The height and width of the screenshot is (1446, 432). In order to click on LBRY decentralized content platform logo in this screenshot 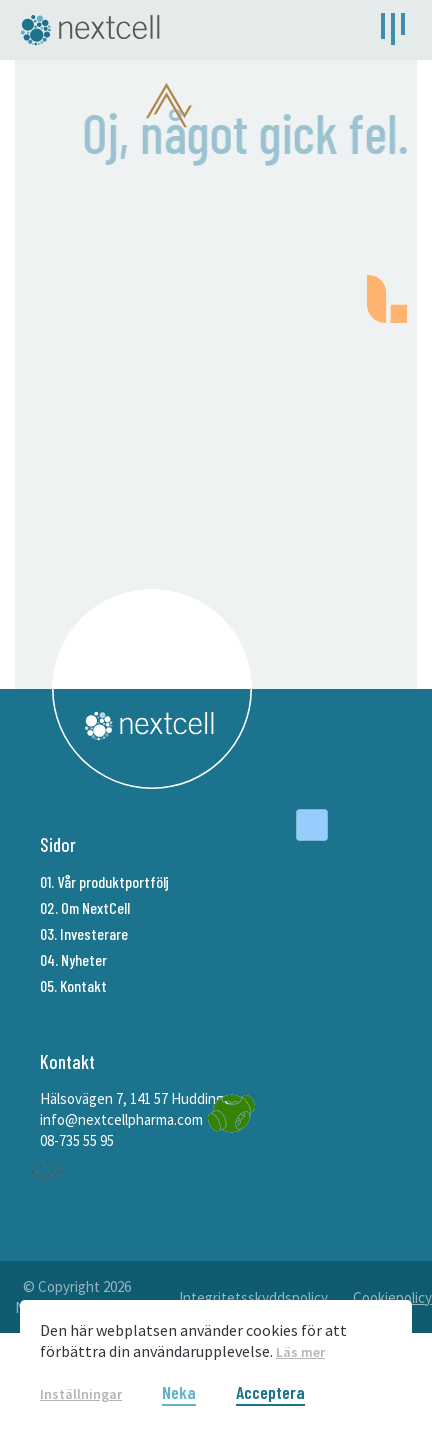, I will do `click(47, 1171)`.